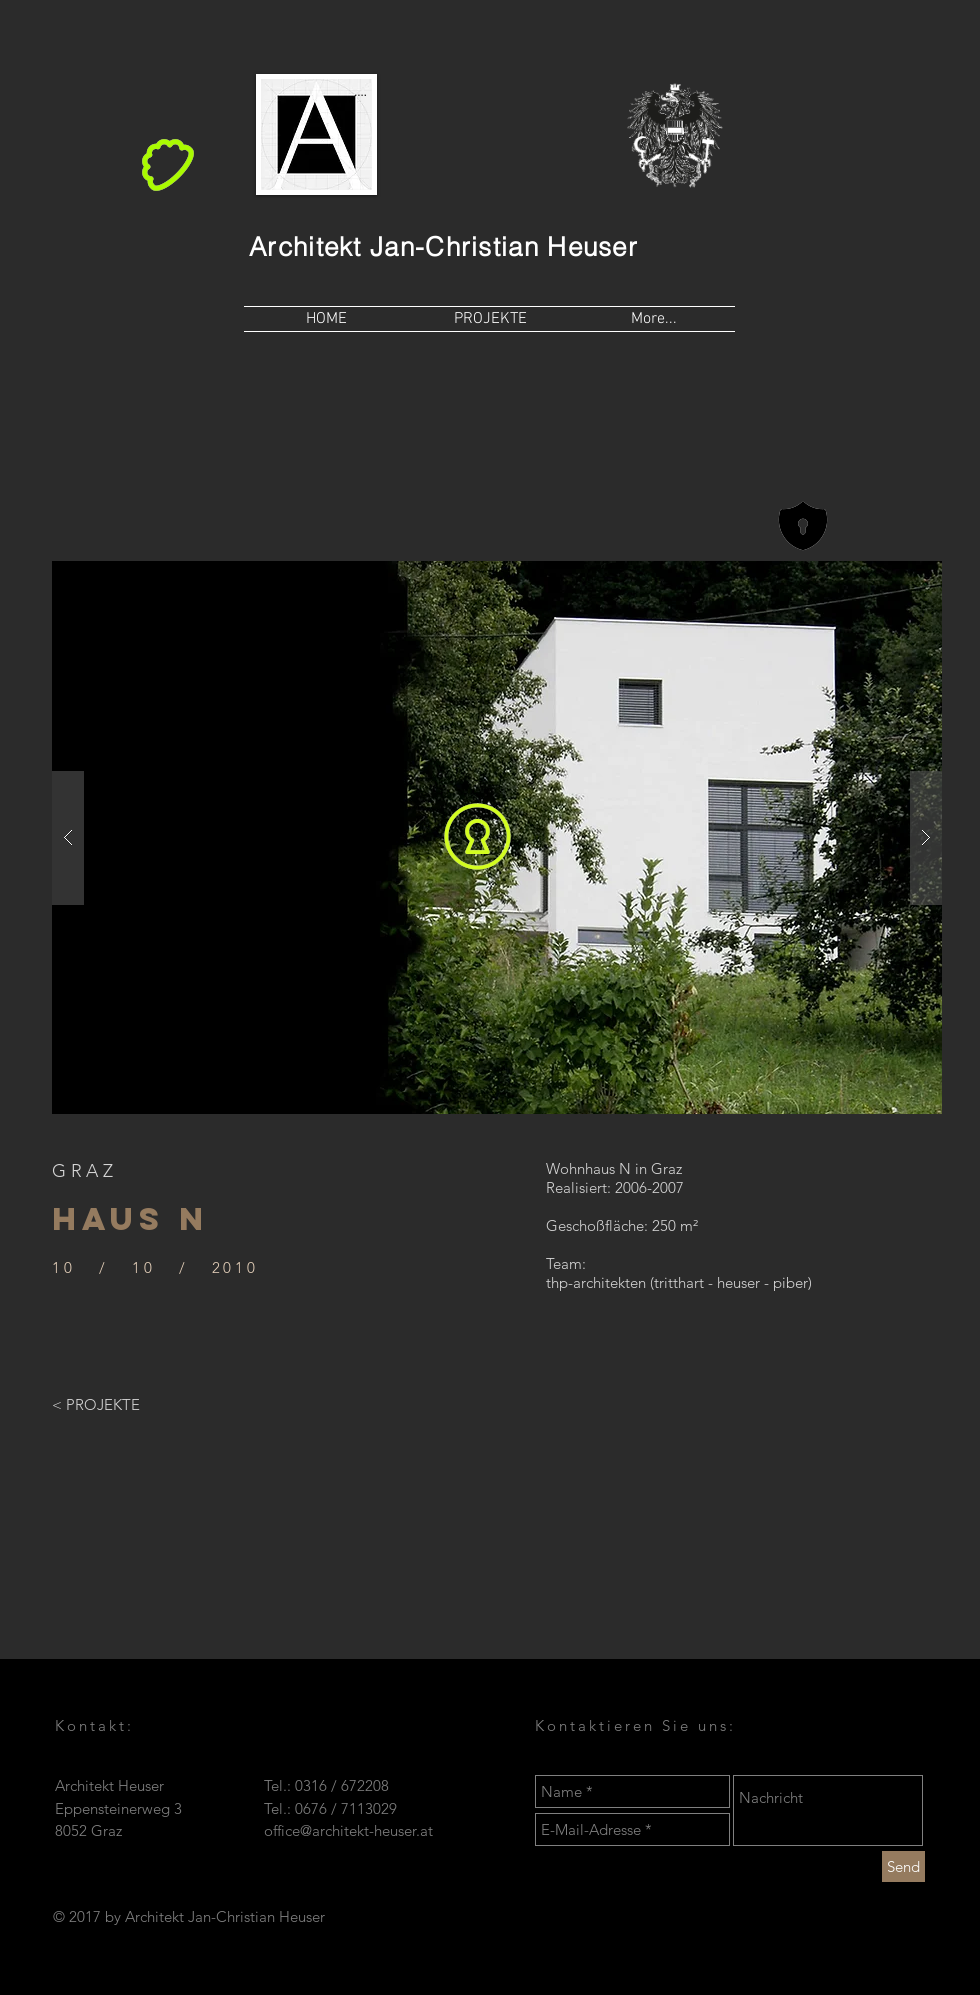  What do you see at coordinates (168, 165) in the screenshot?
I see `browse asian cuisine or dumpling restaurants` at bounding box center [168, 165].